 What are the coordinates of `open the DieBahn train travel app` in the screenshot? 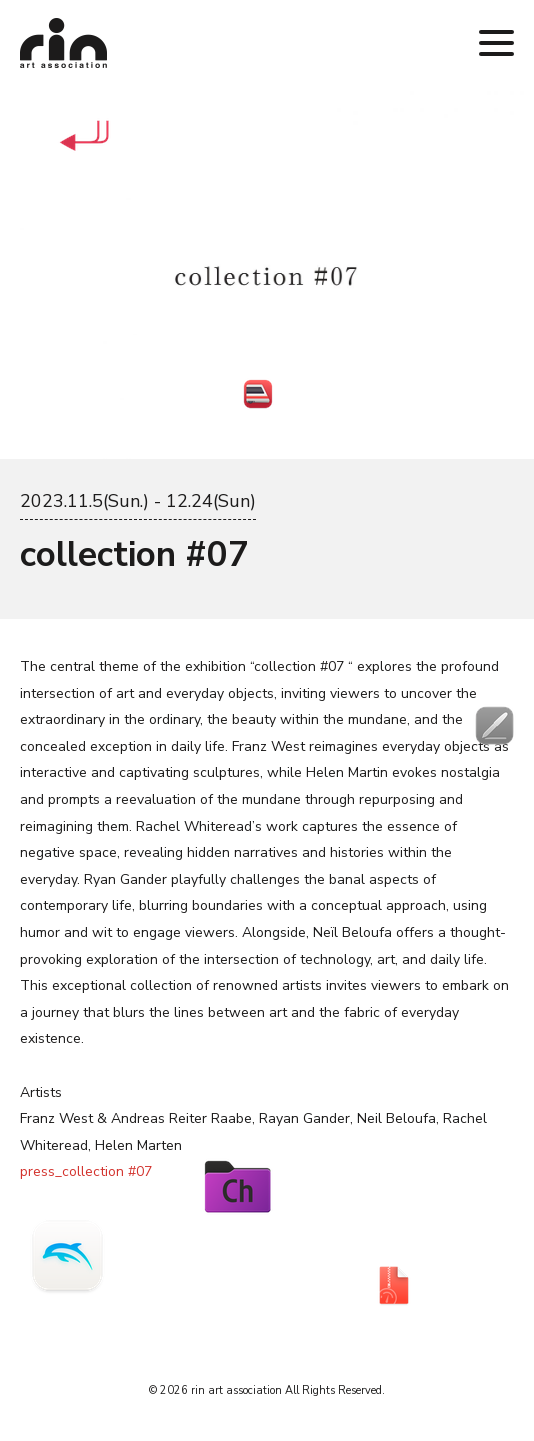 It's located at (258, 394).